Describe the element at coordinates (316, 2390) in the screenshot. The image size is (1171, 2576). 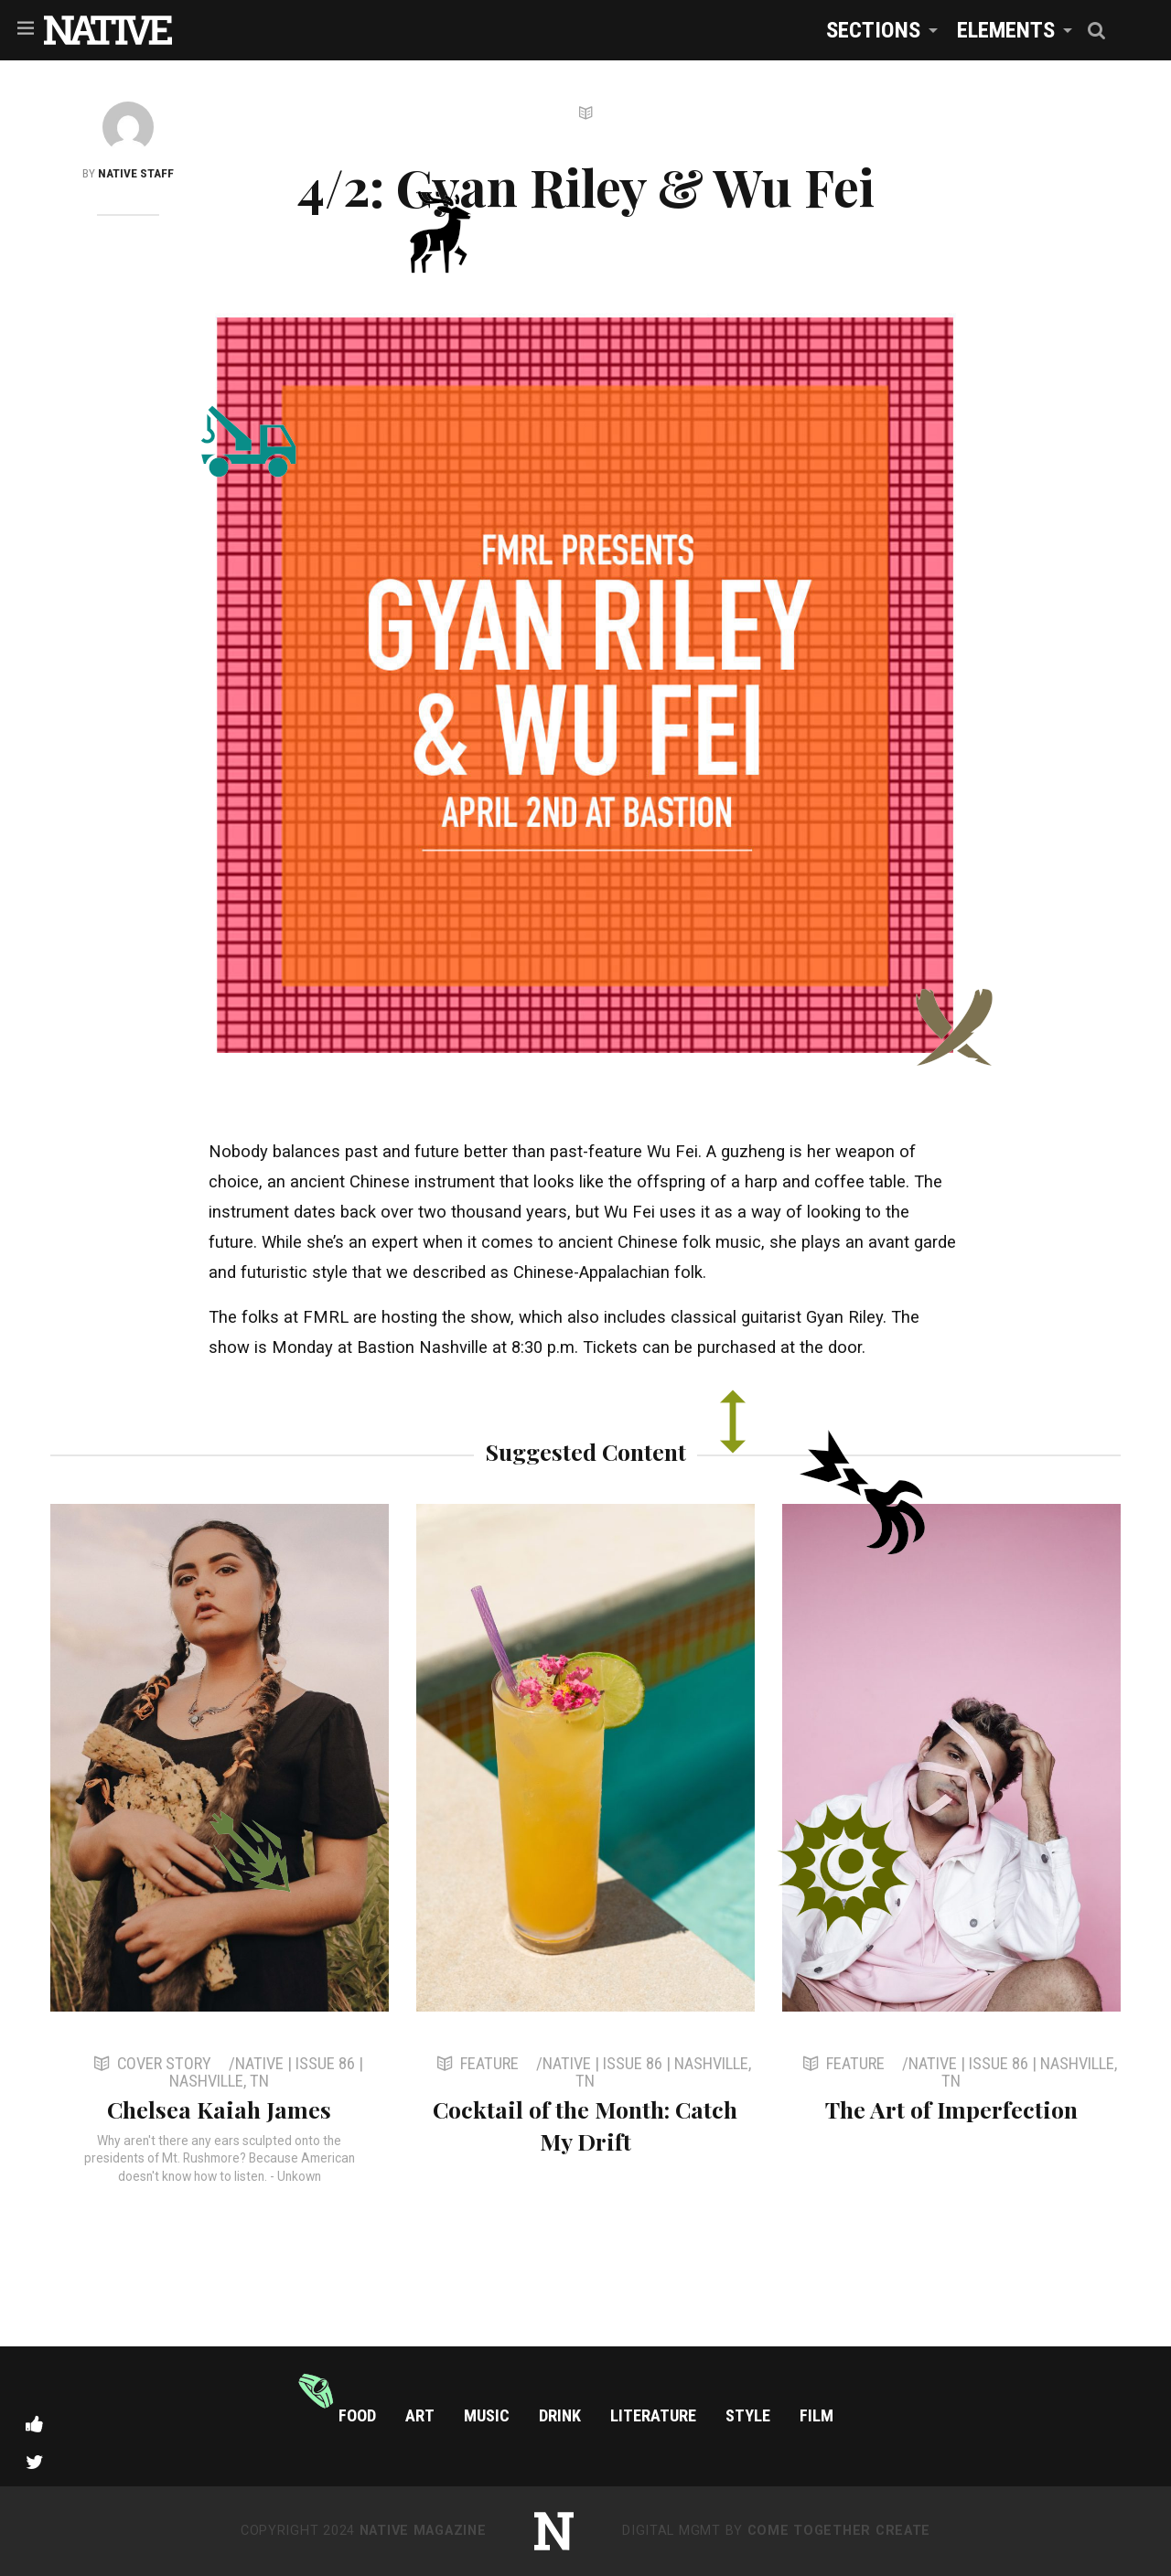
I see `equip a power ring item` at that location.